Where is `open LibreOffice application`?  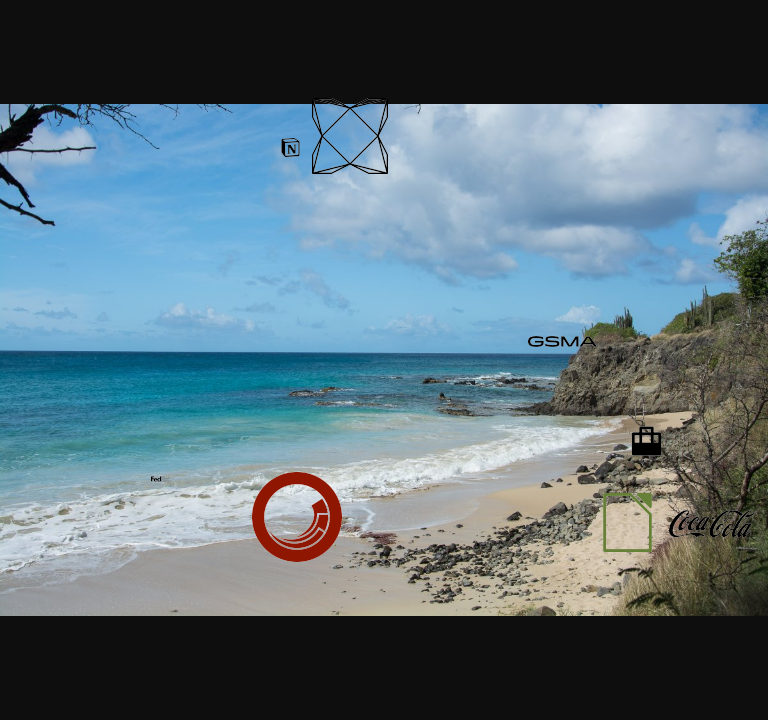 open LibreOffice application is located at coordinates (627, 522).